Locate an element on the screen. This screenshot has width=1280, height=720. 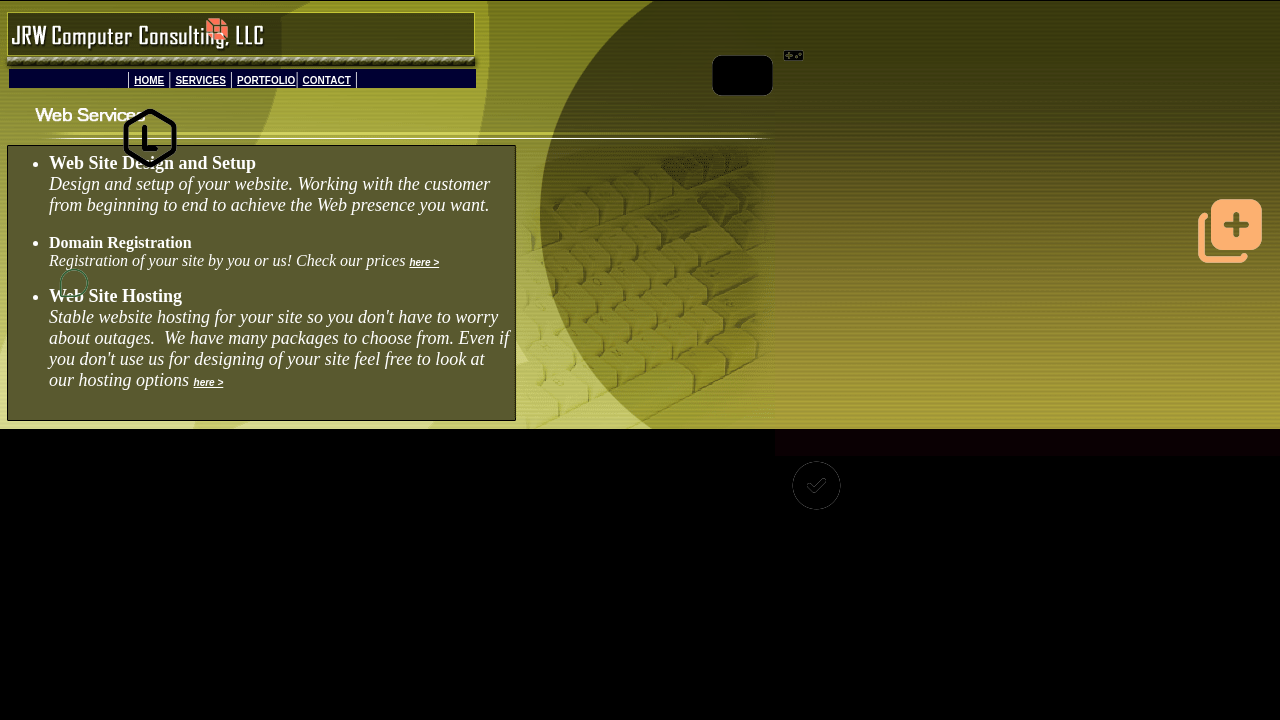
open chat or messaging is located at coordinates (73, 283).